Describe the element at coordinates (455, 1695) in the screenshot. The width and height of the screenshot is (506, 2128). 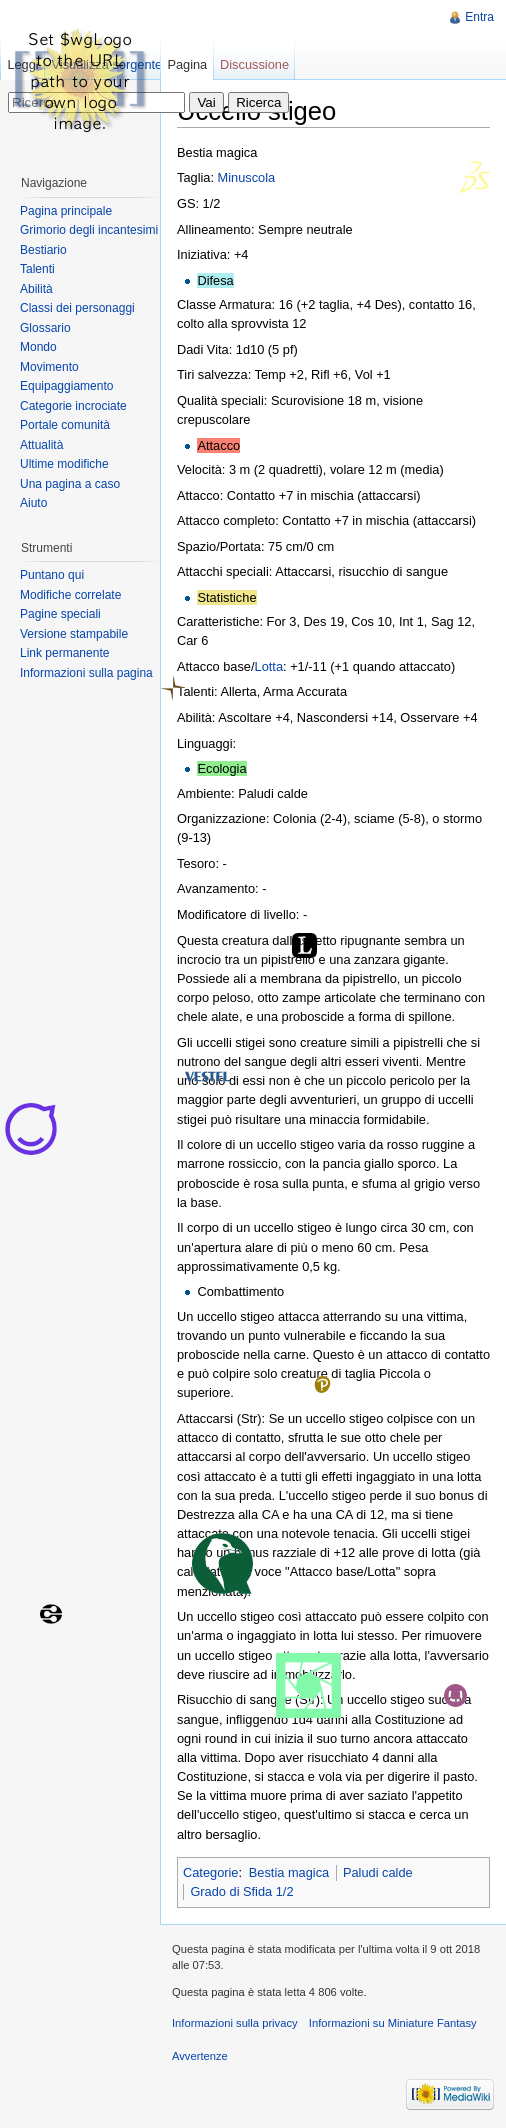
I see `umbraco content management system logo` at that location.